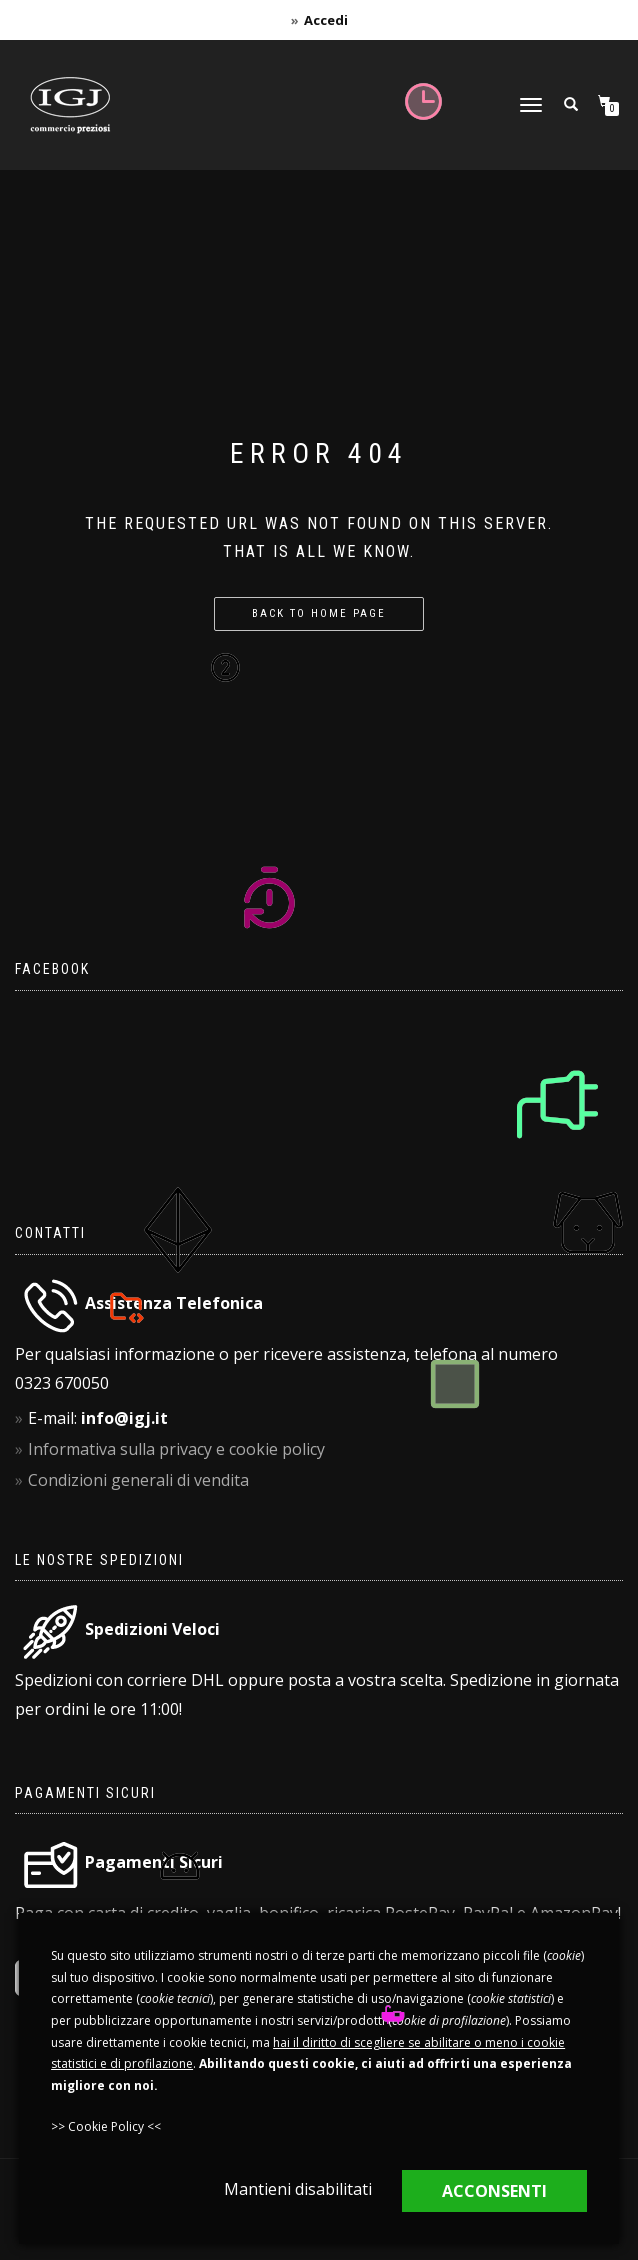 This screenshot has height=2260, width=638. What do you see at coordinates (178, 1230) in the screenshot?
I see `view ethereum balance or wallet` at bounding box center [178, 1230].